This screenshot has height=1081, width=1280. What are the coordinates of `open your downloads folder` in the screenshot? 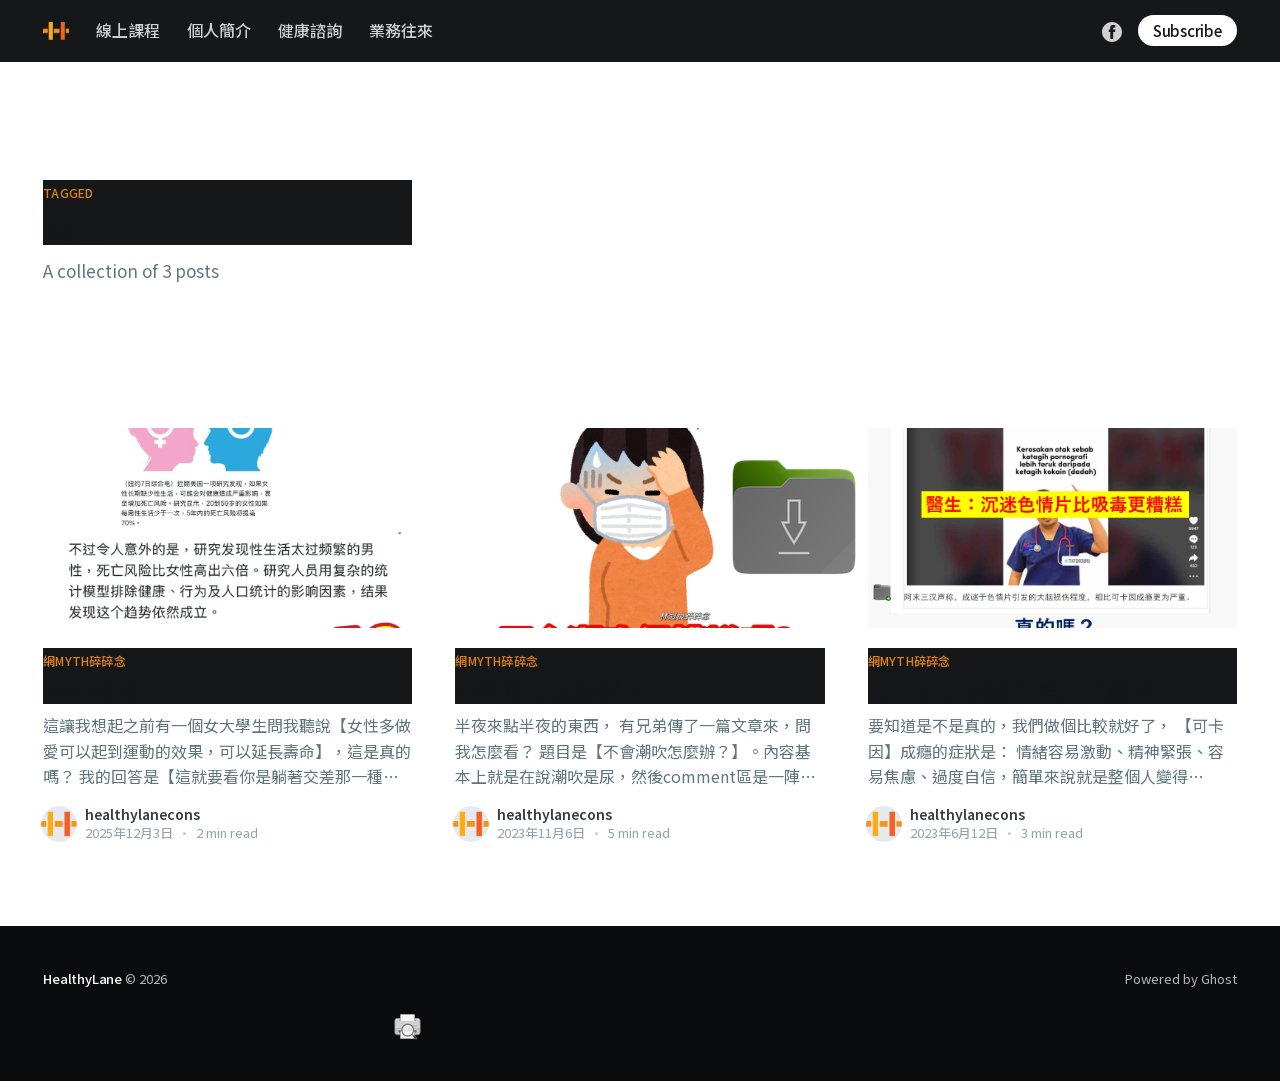 It's located at (794, 517).